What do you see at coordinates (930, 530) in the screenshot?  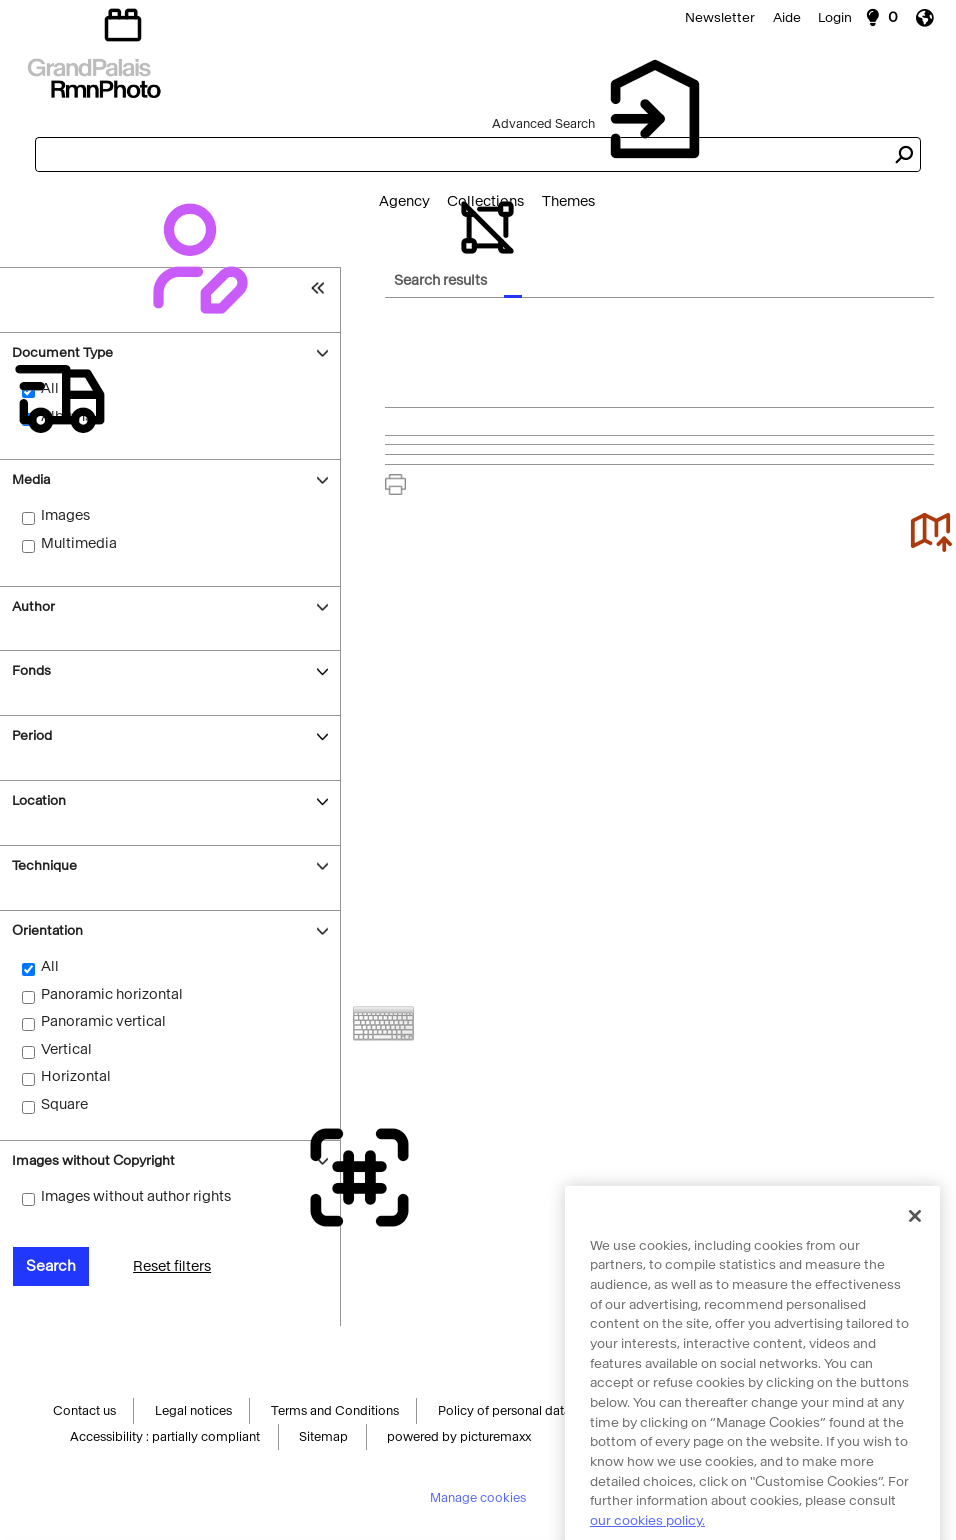 I see `upload or share your current map location` at bounding box center [930, 530].